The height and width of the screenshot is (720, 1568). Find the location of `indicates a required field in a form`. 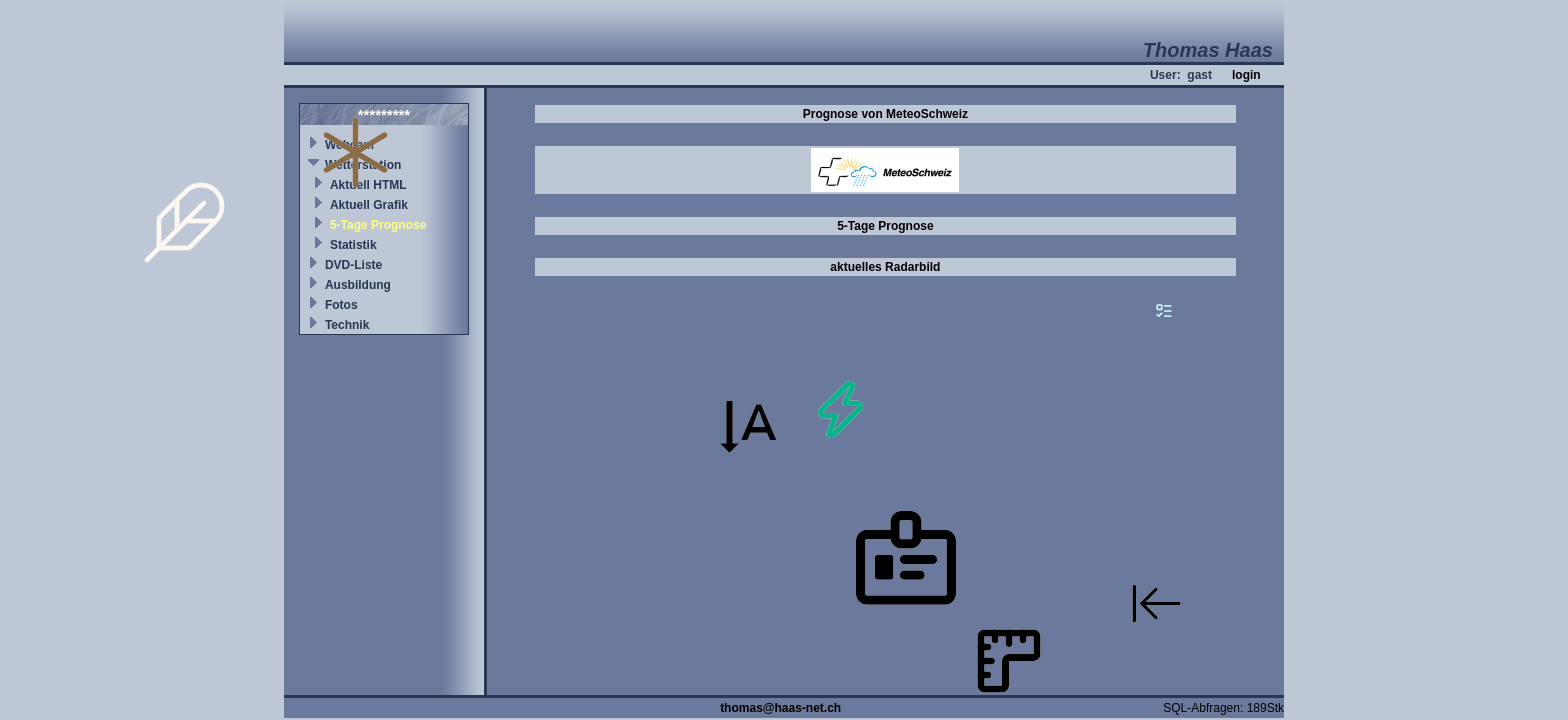

indicates a required field in a form is located at coordinates (355, 152).